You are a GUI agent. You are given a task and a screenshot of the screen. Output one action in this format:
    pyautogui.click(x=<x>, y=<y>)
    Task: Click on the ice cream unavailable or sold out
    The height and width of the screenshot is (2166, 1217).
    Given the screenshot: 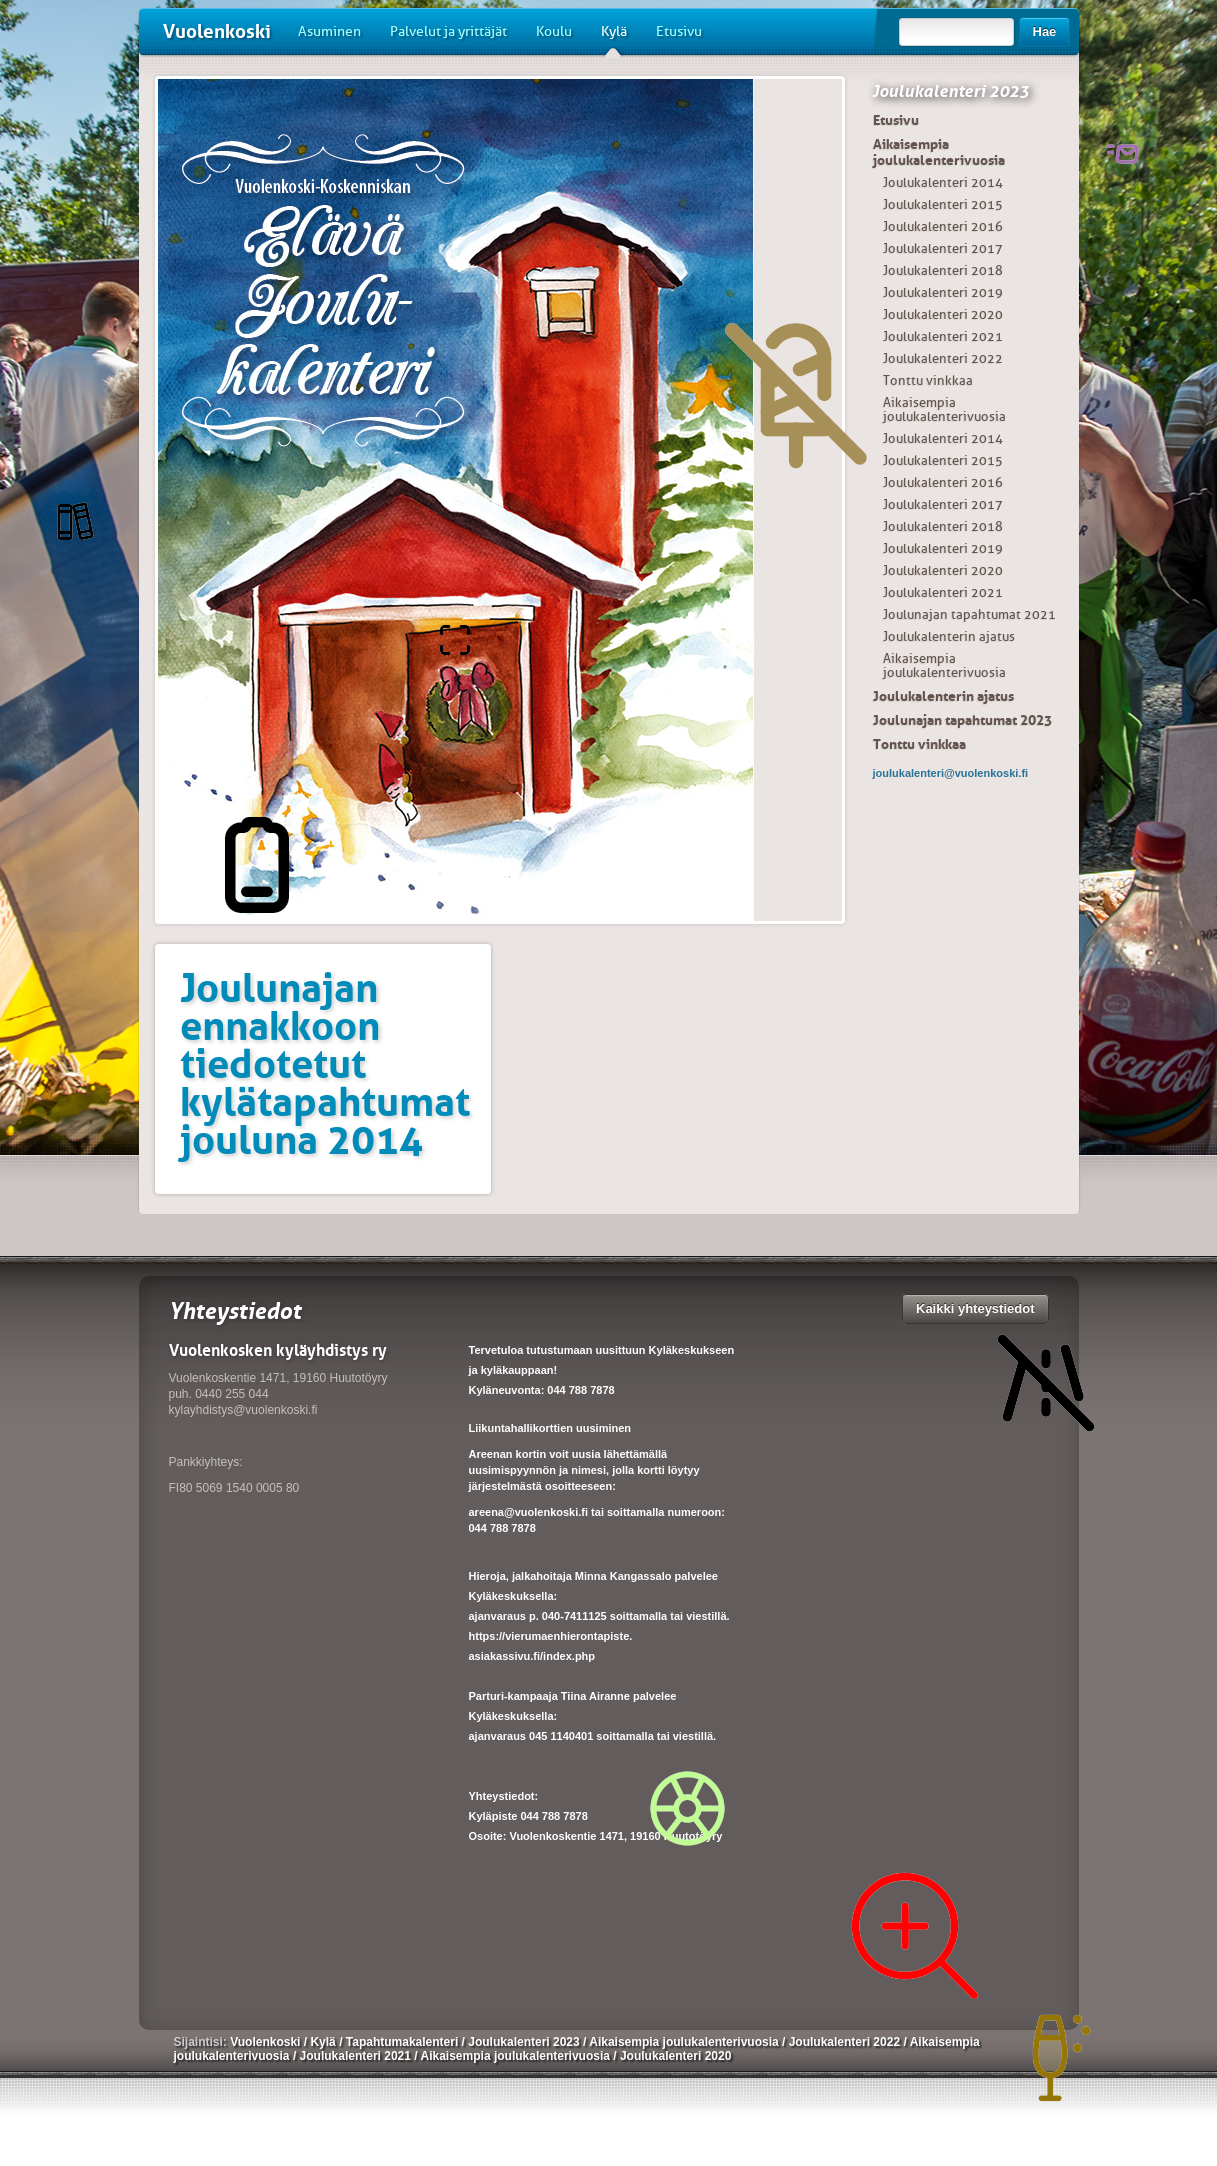 What is the action you would take?
    pyautogui.click(x=796, y=394)
    